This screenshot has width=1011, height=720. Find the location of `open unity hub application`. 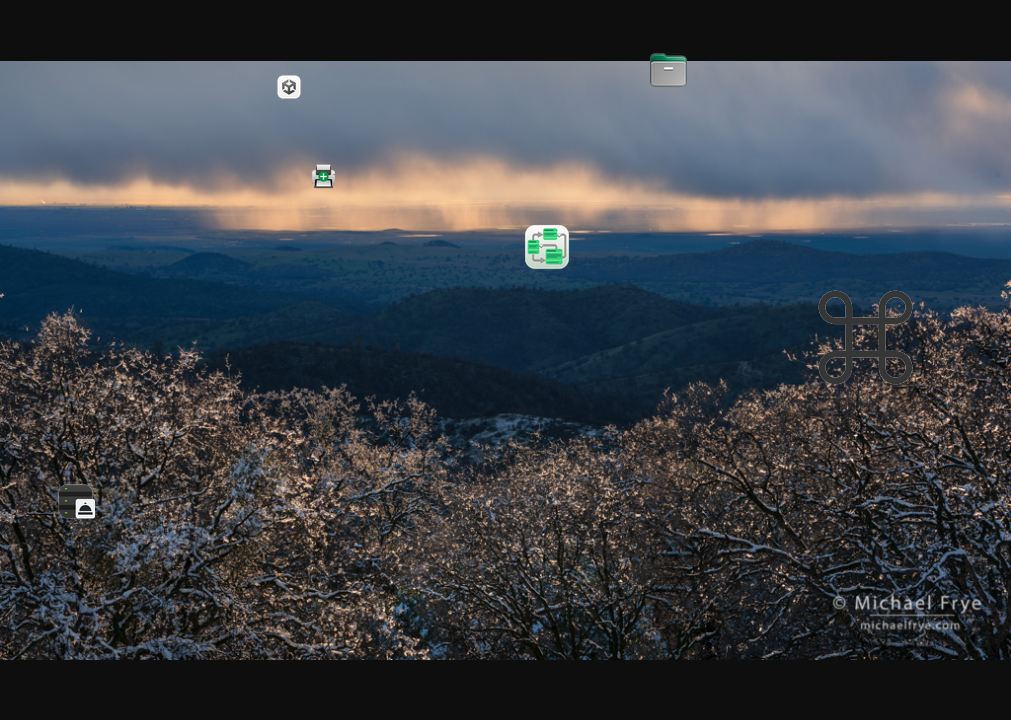

open unity hub application is located at coordinates (289, 87).